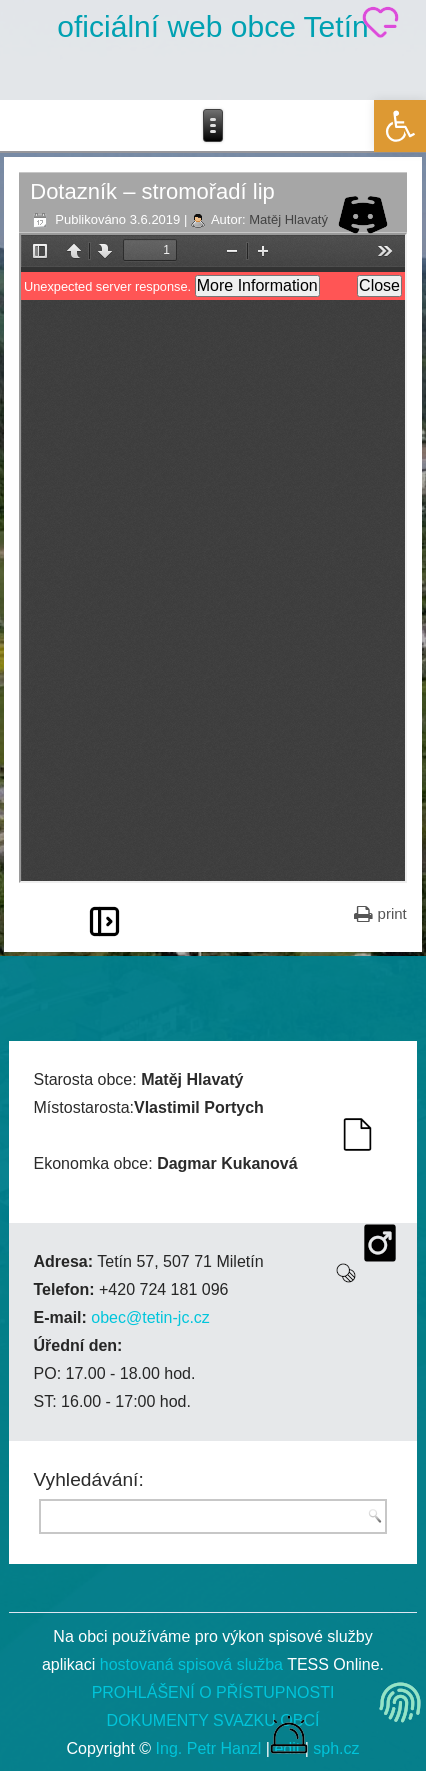 This screenshot has width=426, height=1771. I want to click on view or open a document, so click(357, 1134).